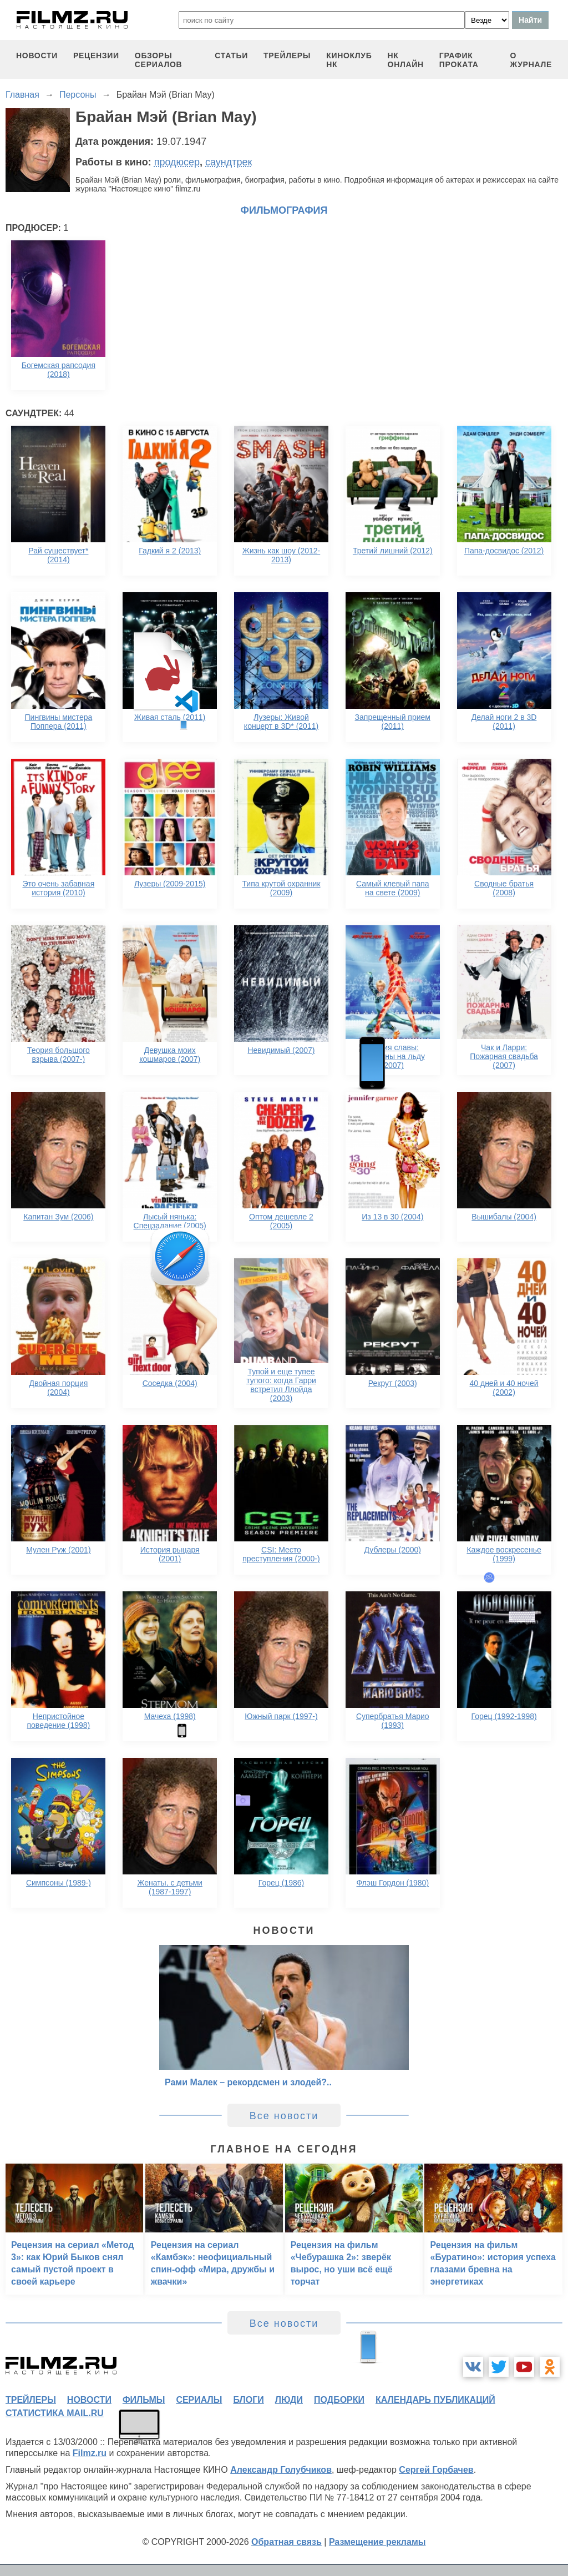 This screenshot has width=568, height=2576. What do you see at coordinates (243, 1800) in the screenshot?
I see `open smart folder with automated sorting rules` at bounding box center [243, 1800].